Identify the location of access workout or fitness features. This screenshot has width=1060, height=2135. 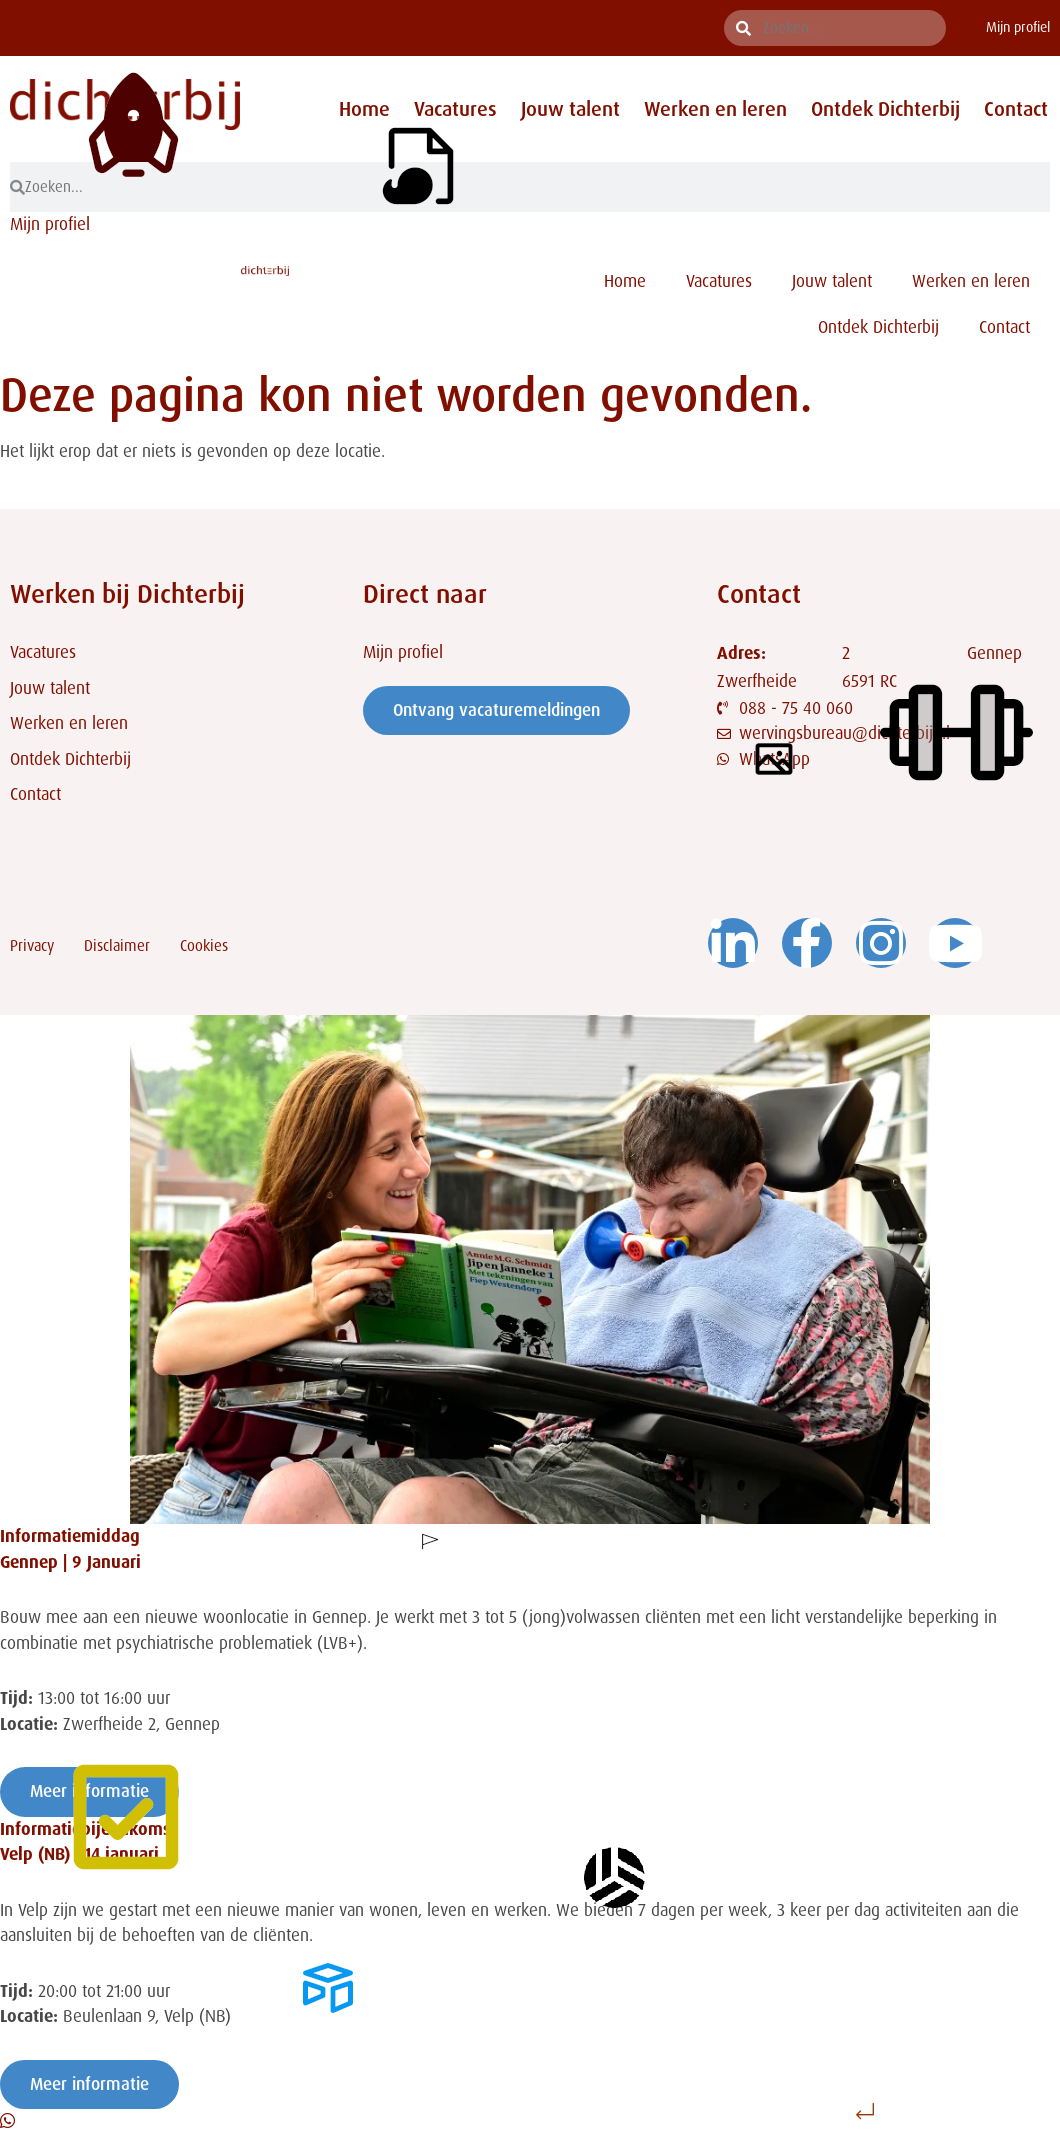
(956, 732).